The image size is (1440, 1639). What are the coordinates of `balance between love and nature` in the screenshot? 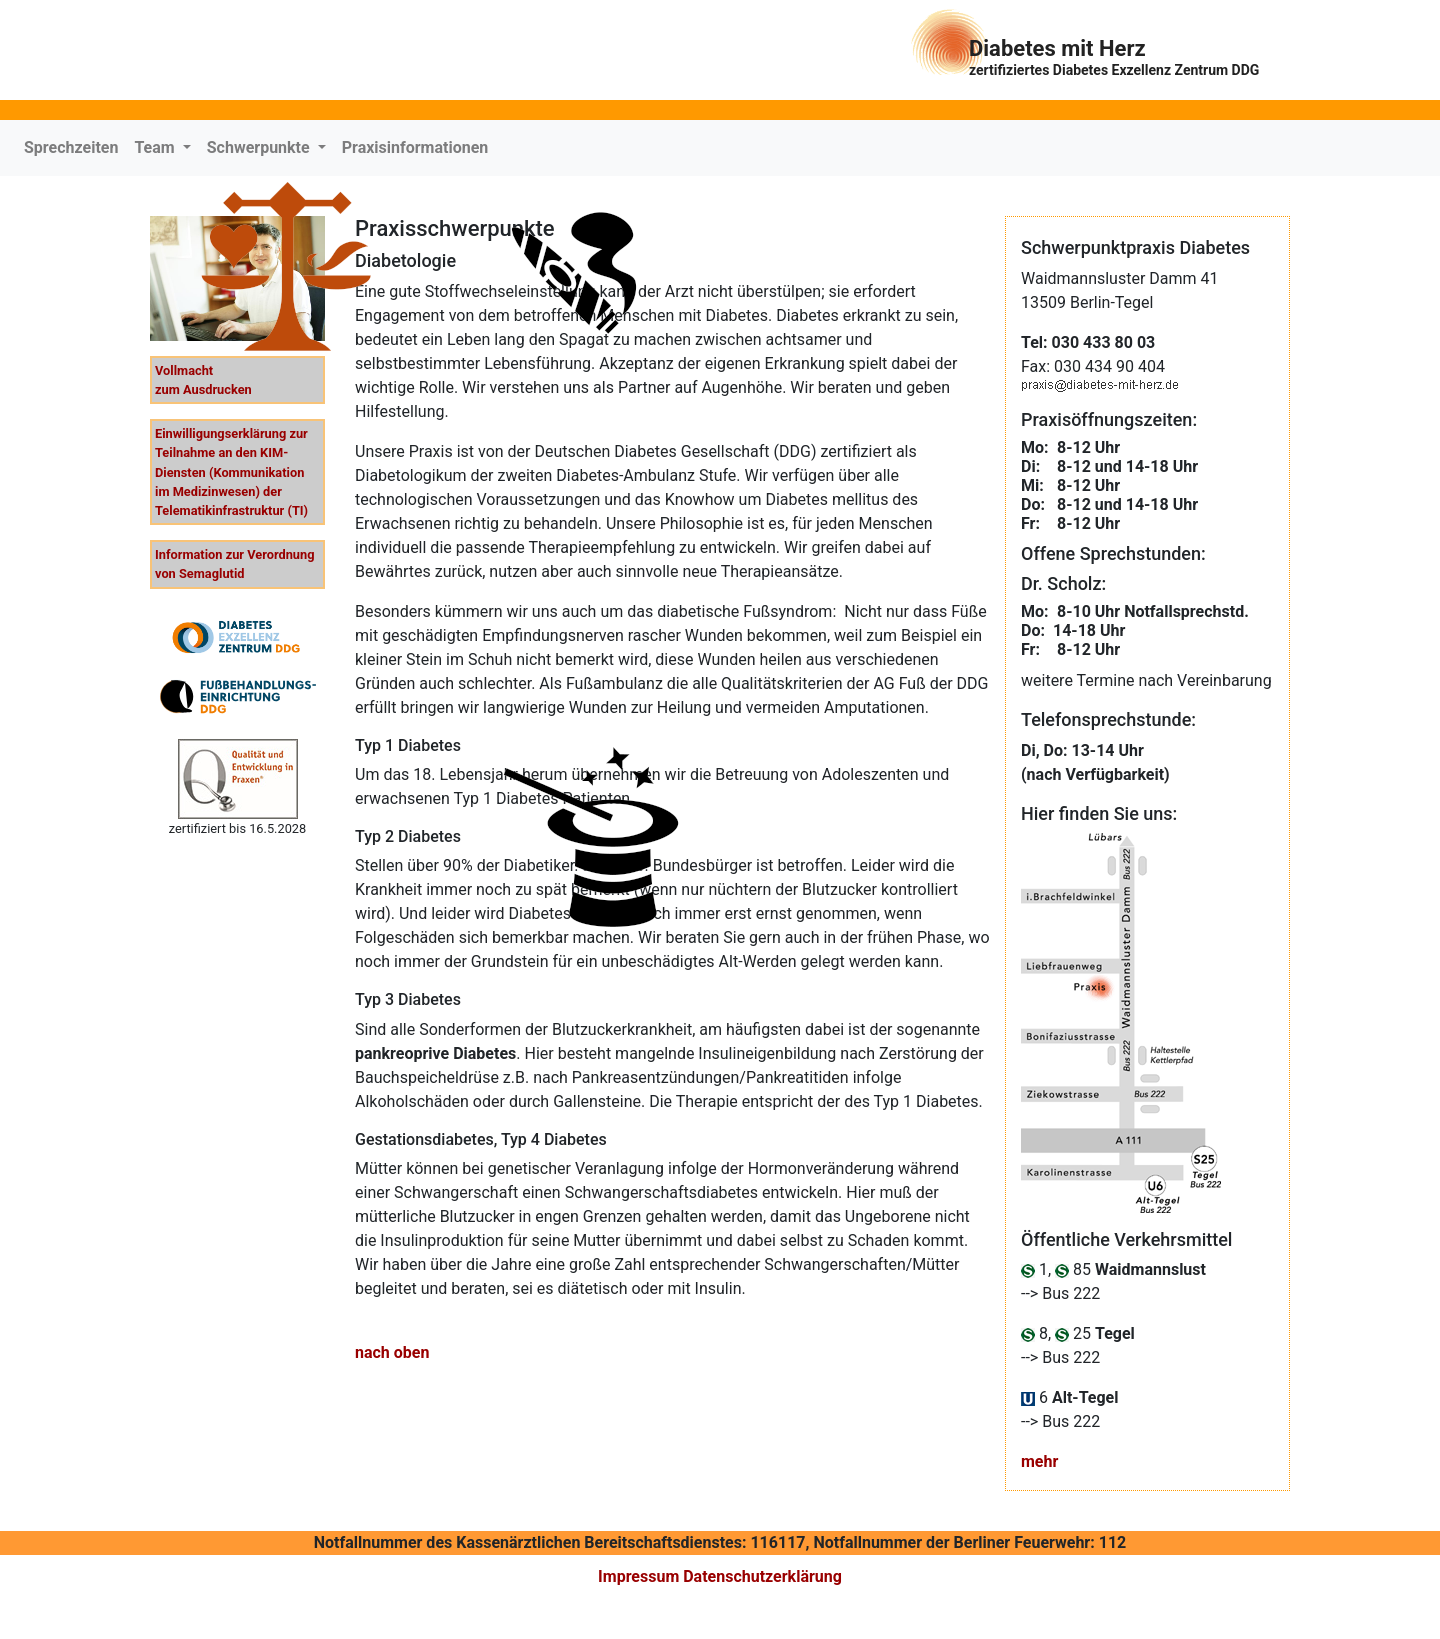 It's located at (286, 265).